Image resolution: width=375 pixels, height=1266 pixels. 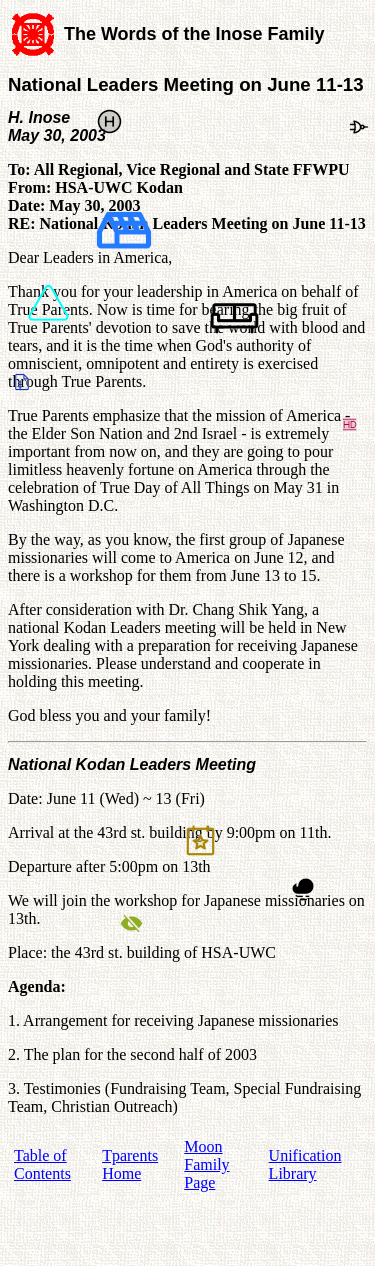 What do you see at coordinates (131, 923) in the screenshot?
I see `hide password or sensitive content` at bounding box center [131, 923].